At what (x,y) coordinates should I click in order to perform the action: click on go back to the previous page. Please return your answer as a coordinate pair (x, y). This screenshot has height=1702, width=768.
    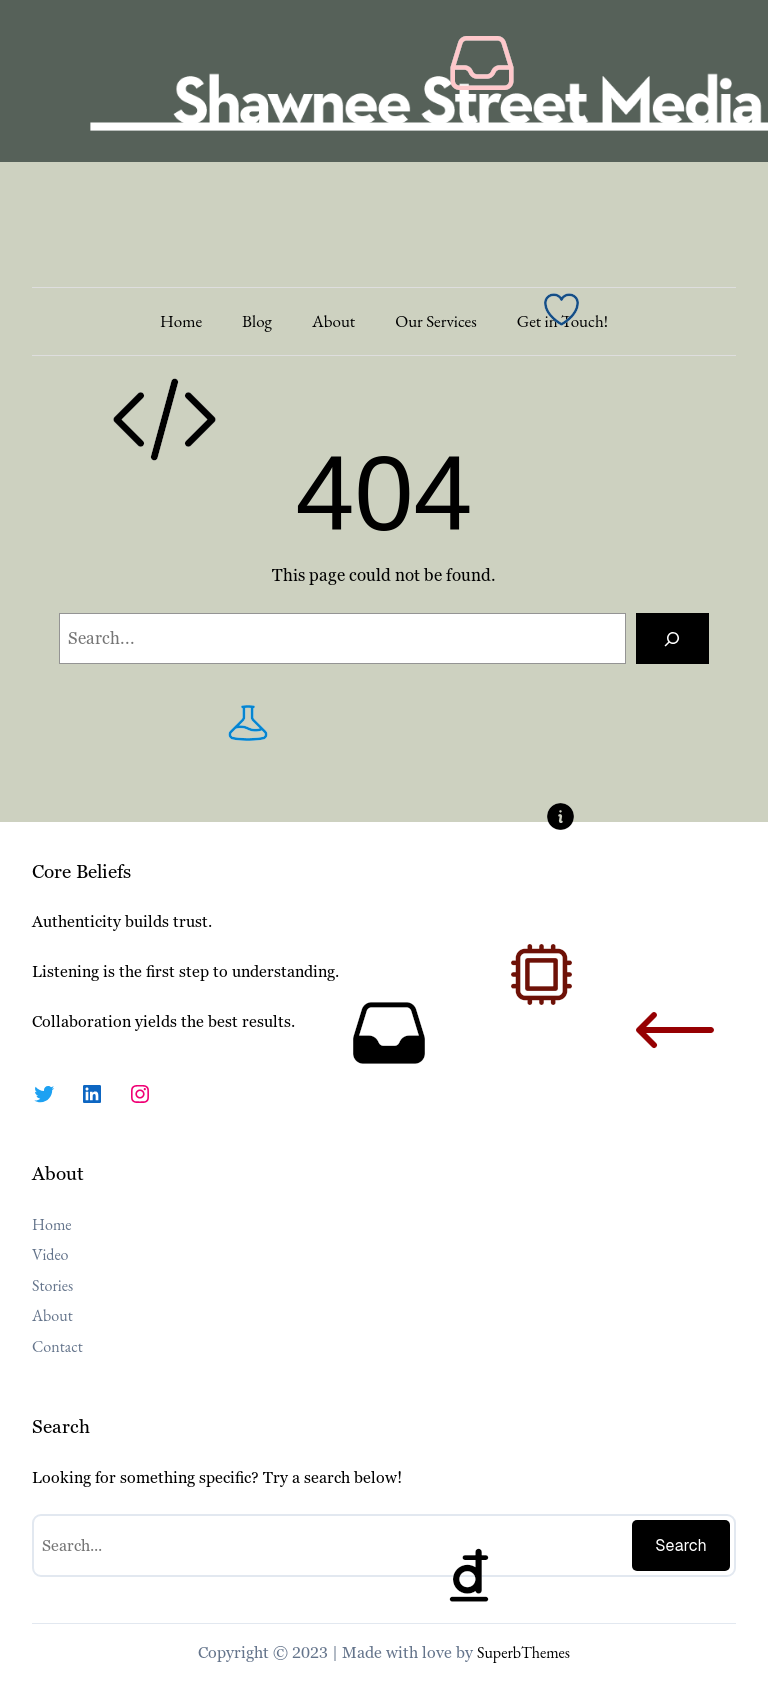
    Looking at the image, I should click on (675, 1030).